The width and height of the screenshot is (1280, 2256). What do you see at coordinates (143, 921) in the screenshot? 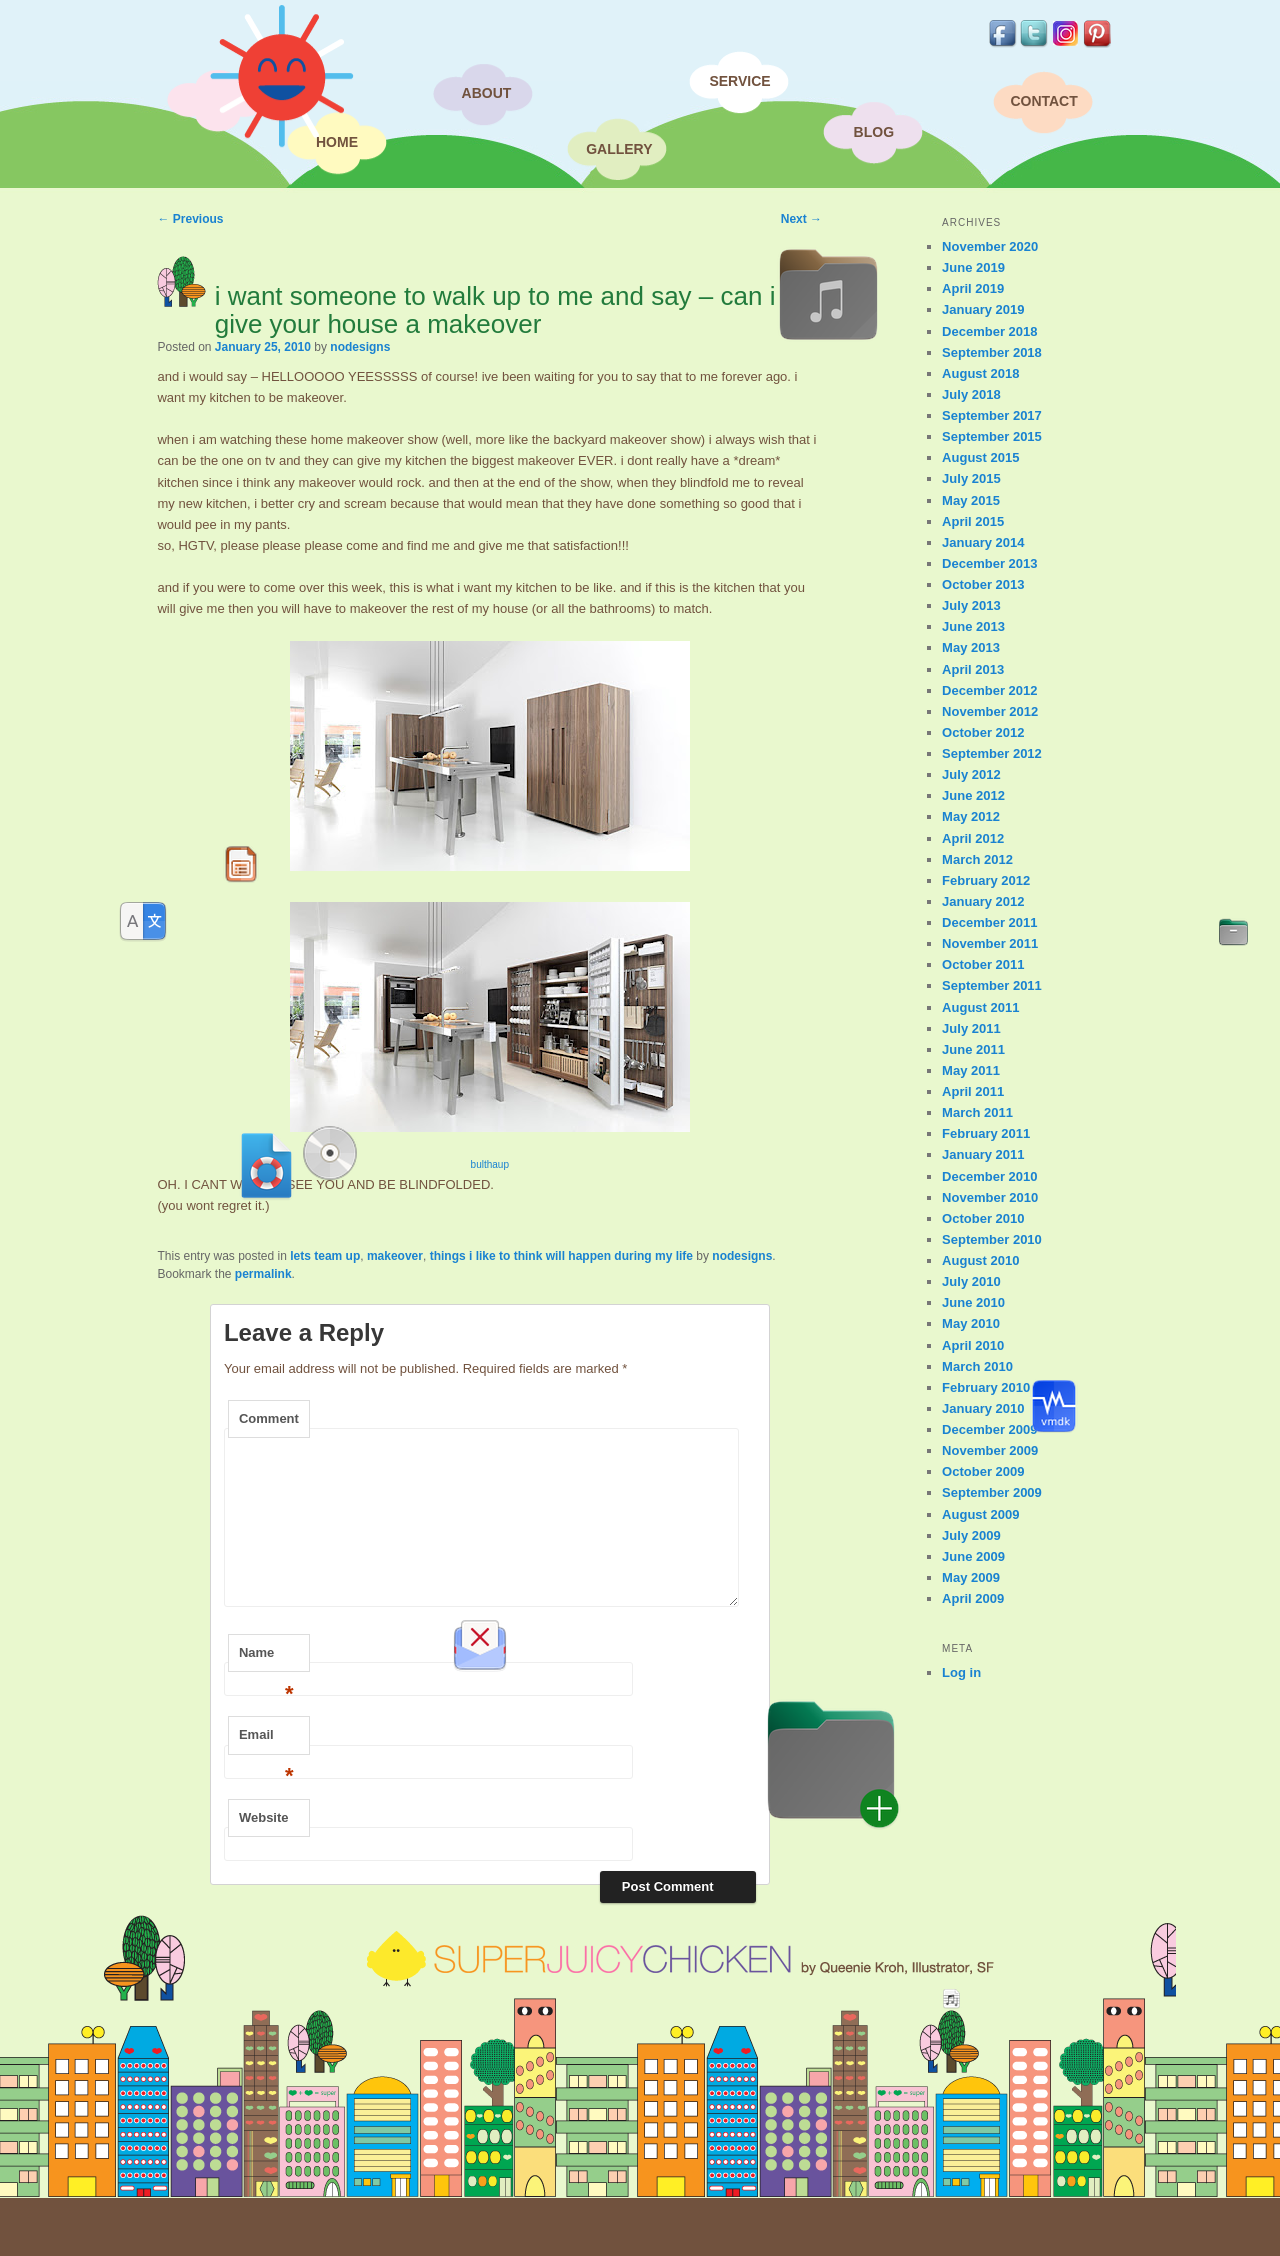
I see `access language and translation settings` at bounding box center [143, 921].